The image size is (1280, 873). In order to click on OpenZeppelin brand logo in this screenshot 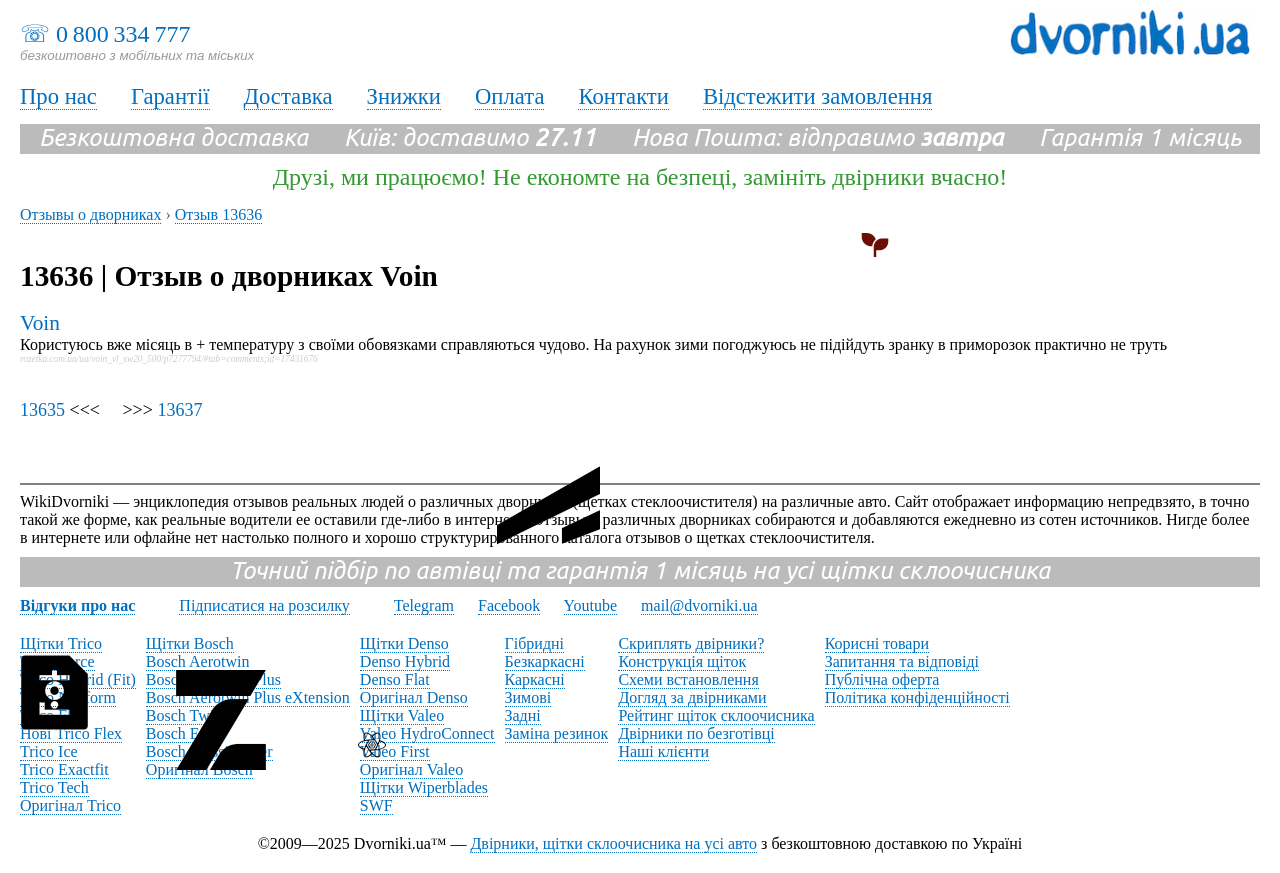, I will do `click(221, 720)`.